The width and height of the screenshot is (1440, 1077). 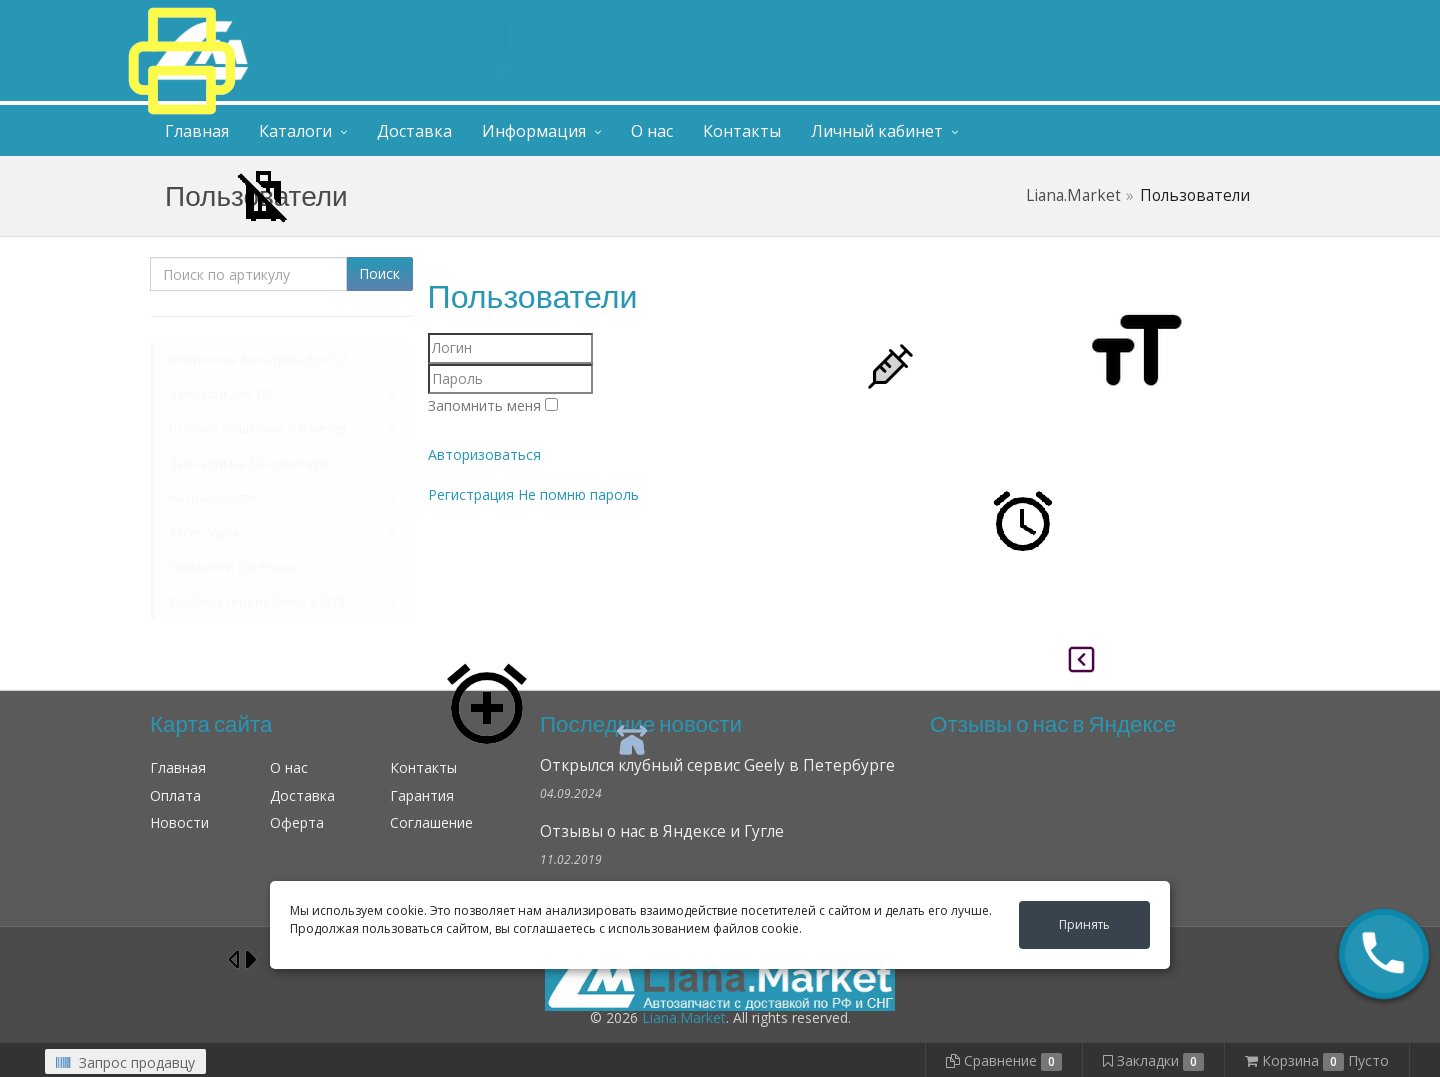 What do you see at coordinates (1081, 659) in the screenshot?
I see `go back to the previous screen` at bounding box center [1081, 659].